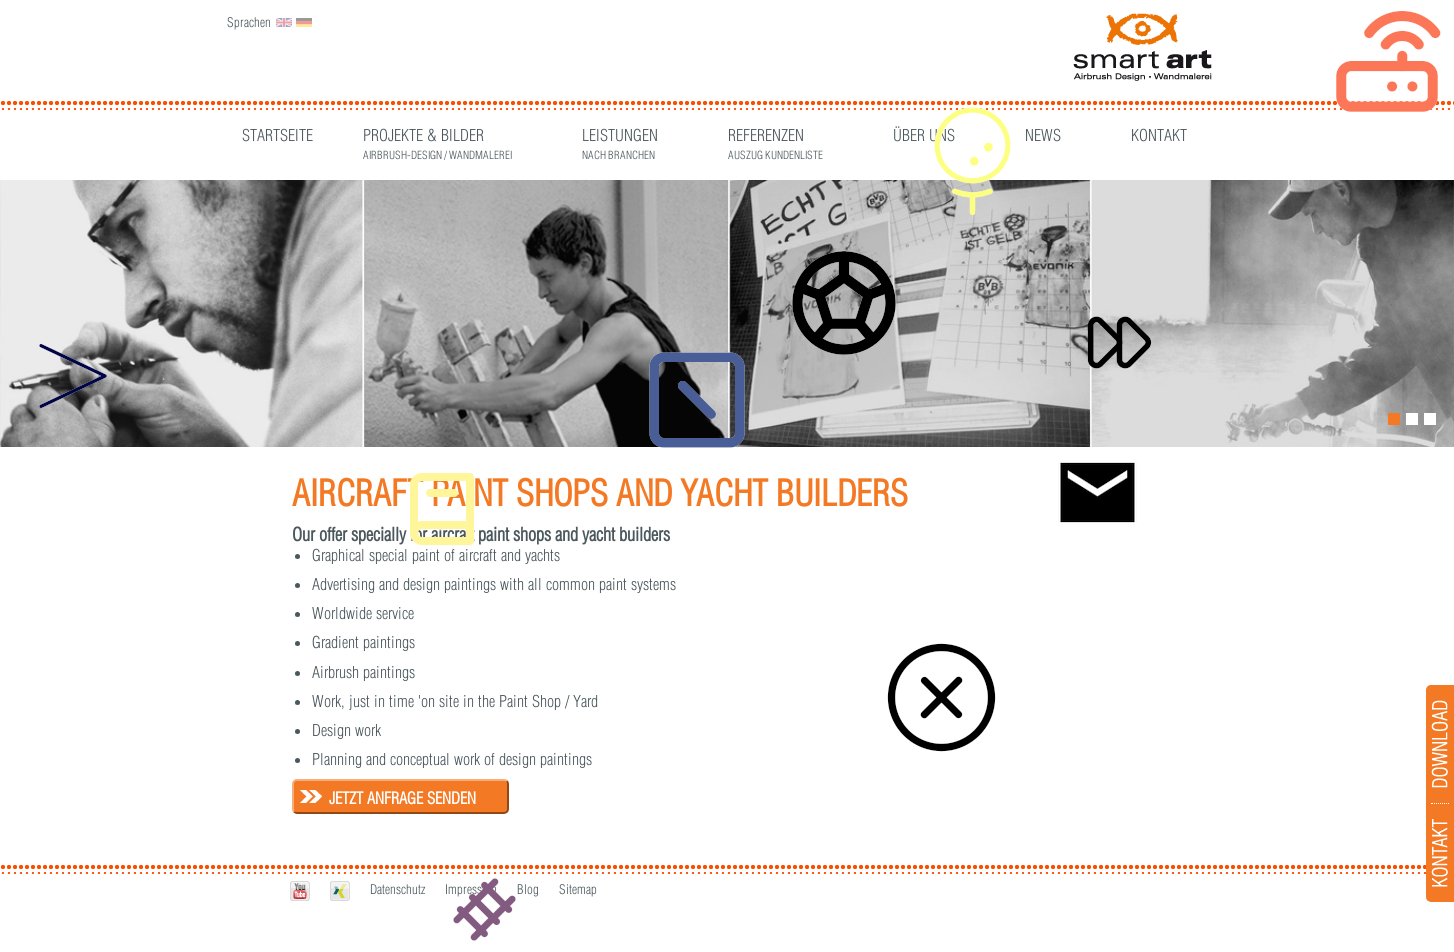 The height and width of the screenshot is (952, 1454). I want to click on navigate to the next item, so click(68, 376).